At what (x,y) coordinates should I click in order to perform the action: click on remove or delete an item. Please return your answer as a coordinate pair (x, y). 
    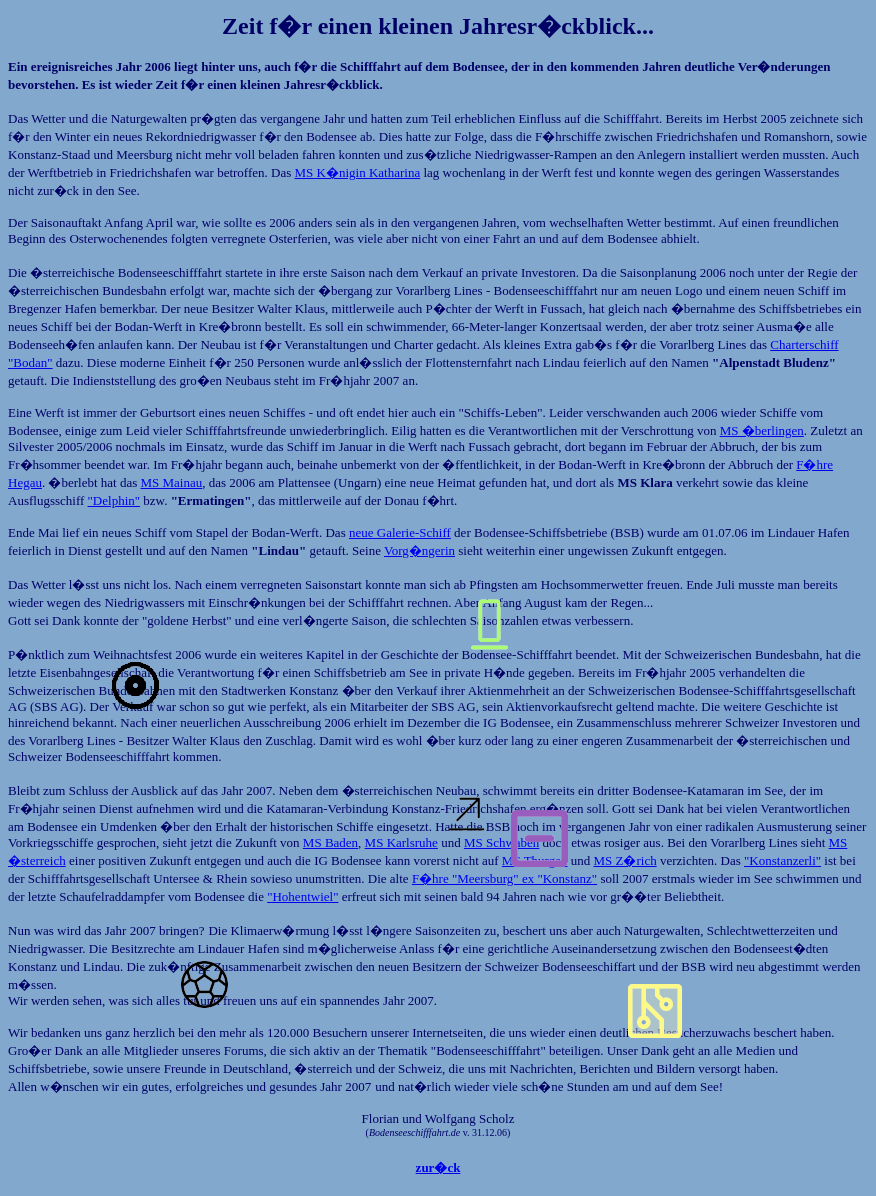
    Looking at the image, I should click on (539, 838).